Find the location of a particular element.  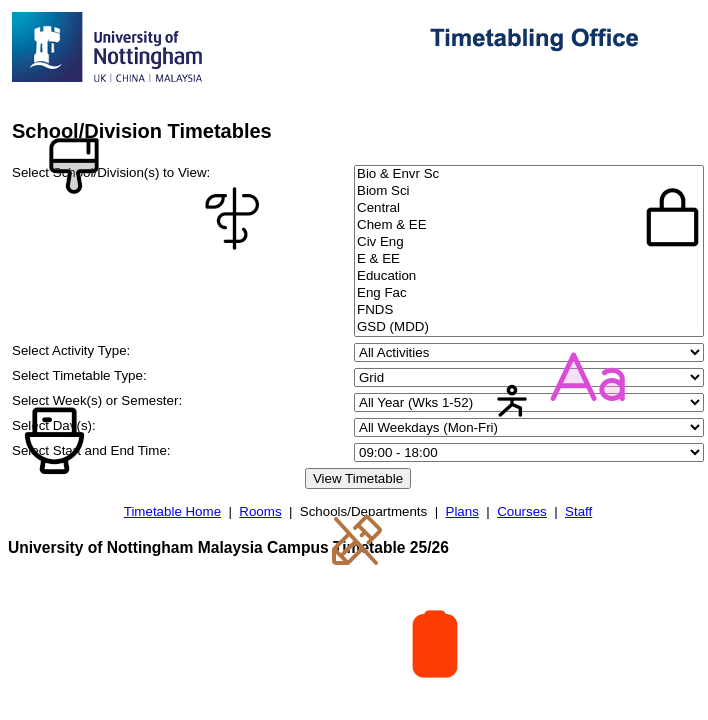

indicates full battery charge status is located at coordinates (435, 644).